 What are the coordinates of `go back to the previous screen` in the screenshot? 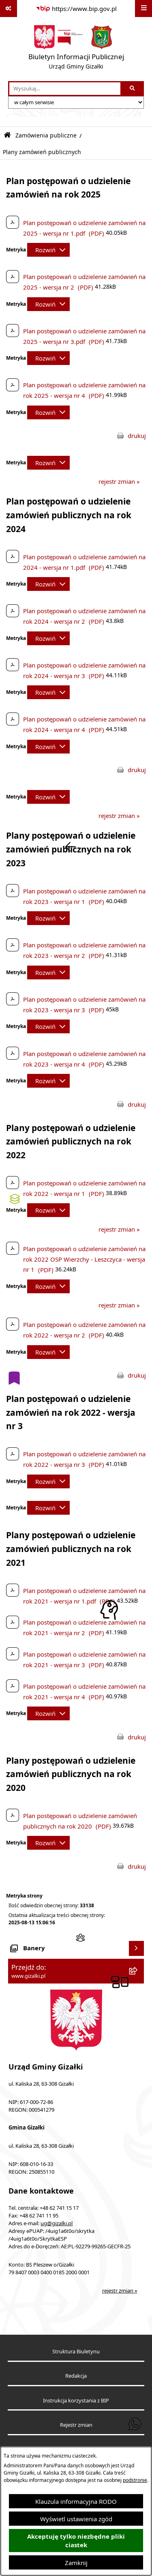 It's located at (71, 847).